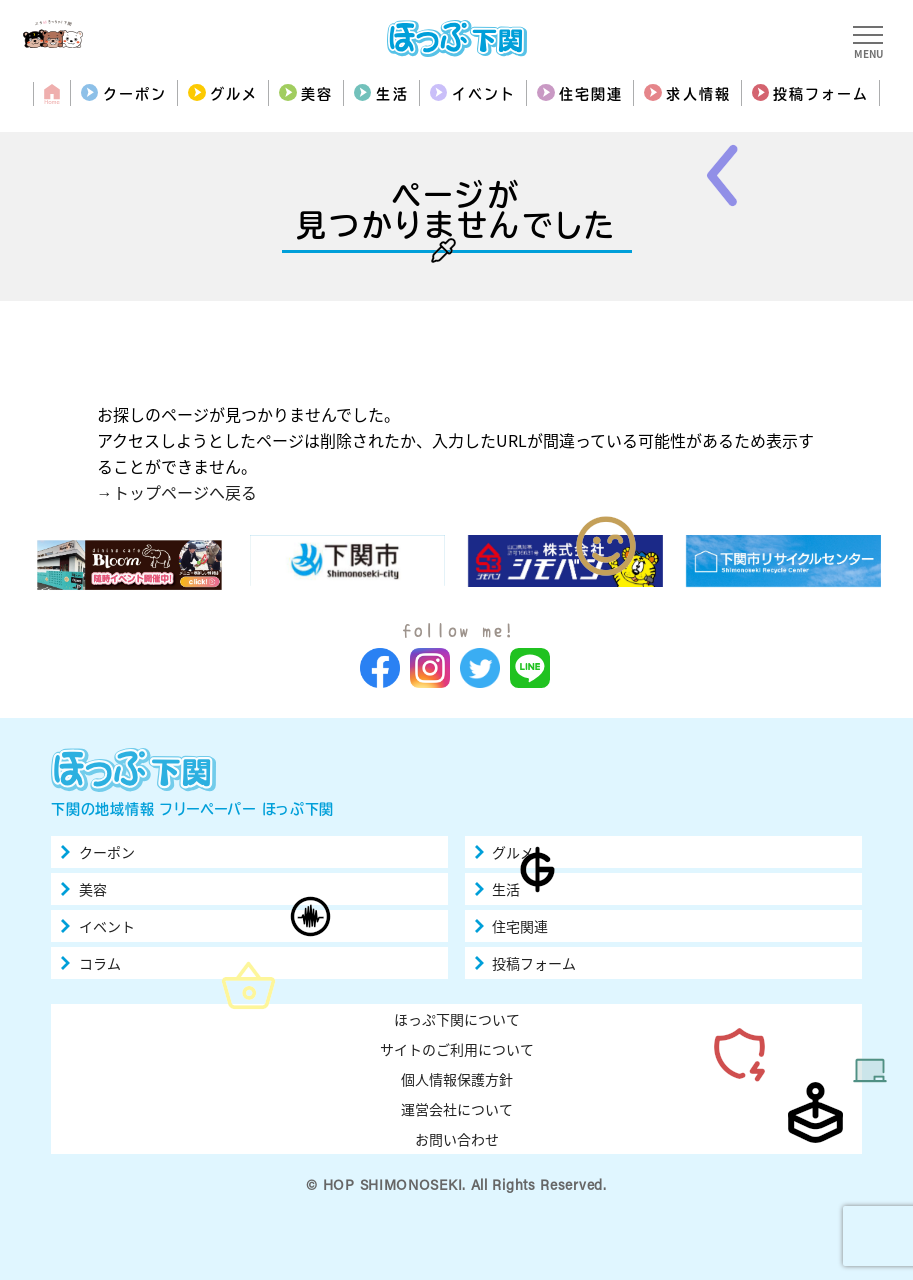 This screenshot has height=1280, width=913. What do you see at coordinates (724, 175) in the screenshot?
I see `go back to the previous screen` at bounding box center [724, 175].